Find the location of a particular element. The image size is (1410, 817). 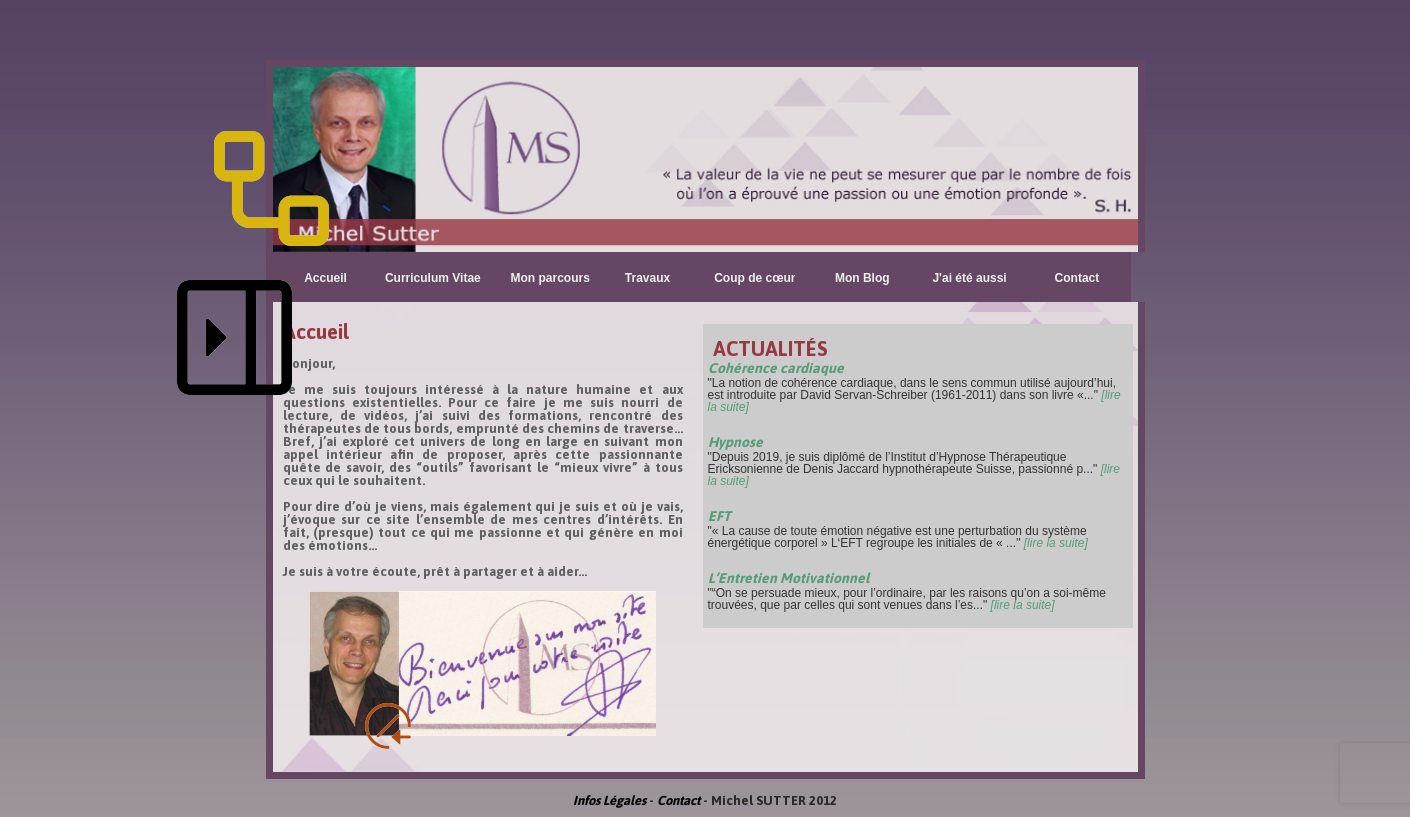

collapse the sidebar panel is located at coordinates (234, 337).